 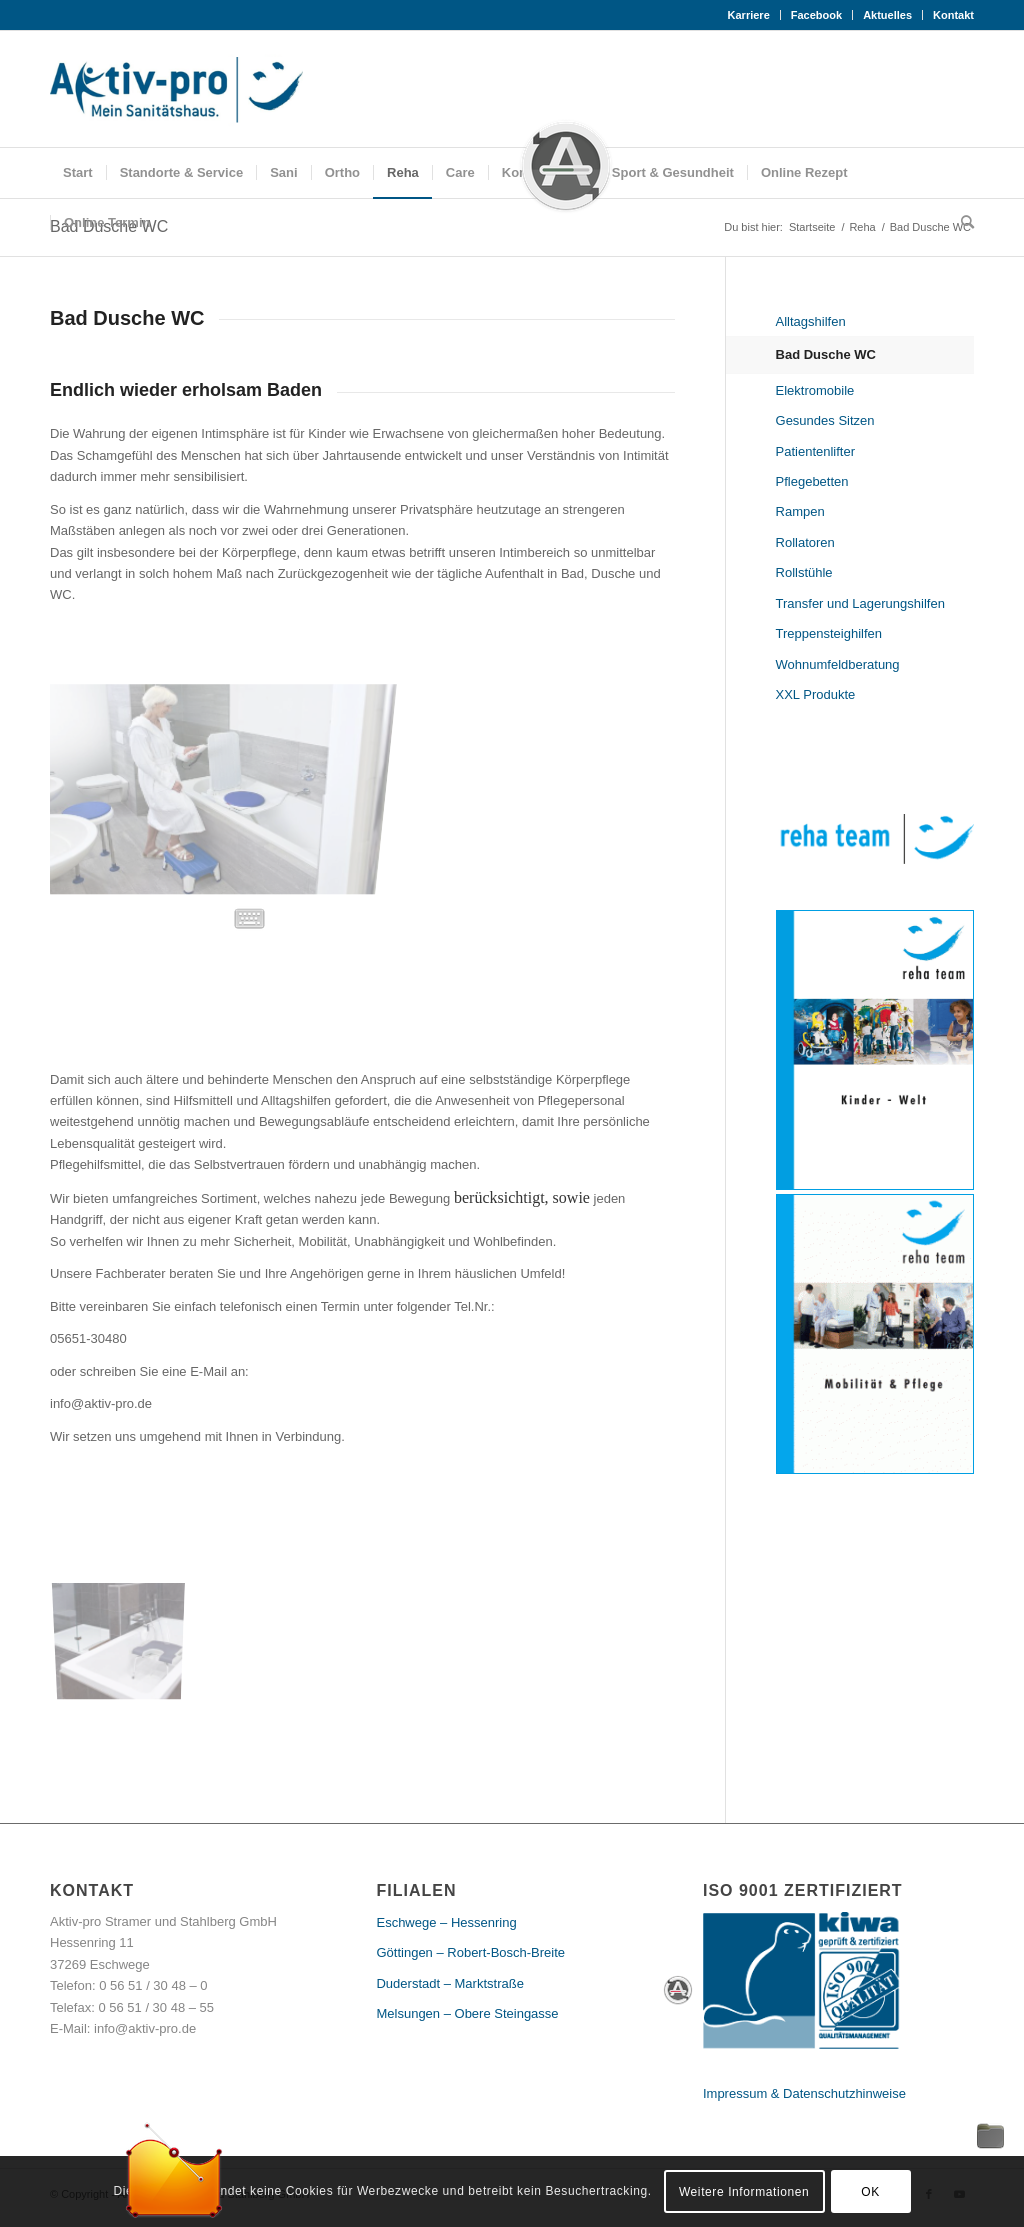 I want to click on open the software updater application, so click(x=678, y=1990).